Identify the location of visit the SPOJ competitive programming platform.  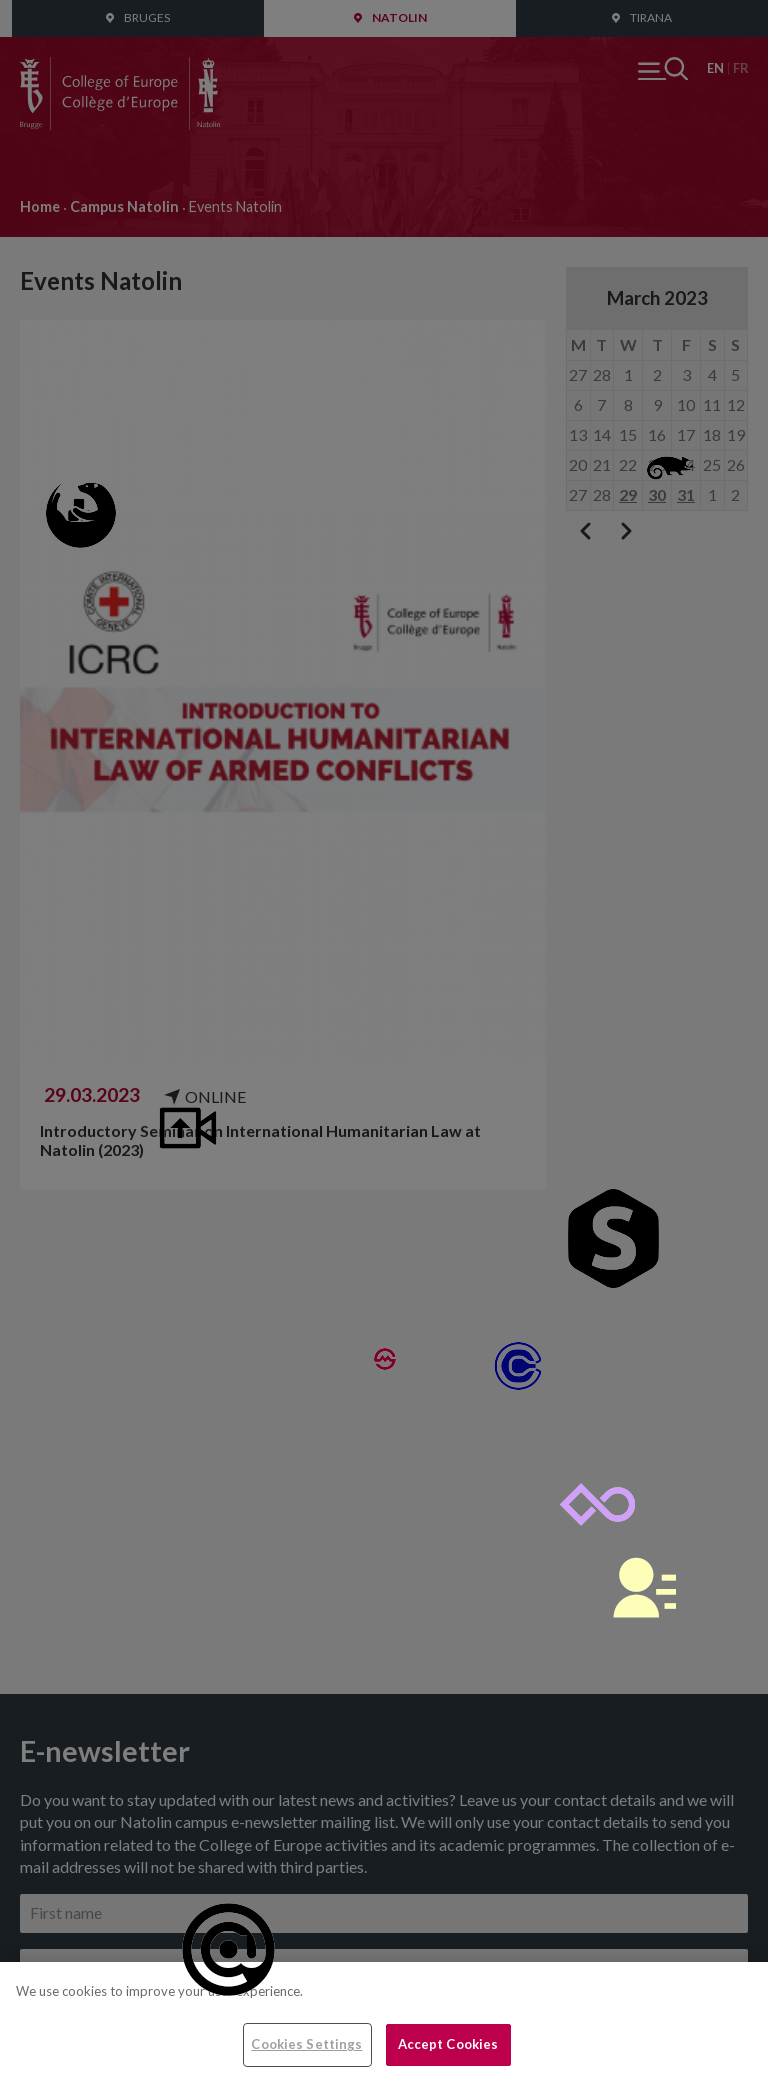
(613, 1238).